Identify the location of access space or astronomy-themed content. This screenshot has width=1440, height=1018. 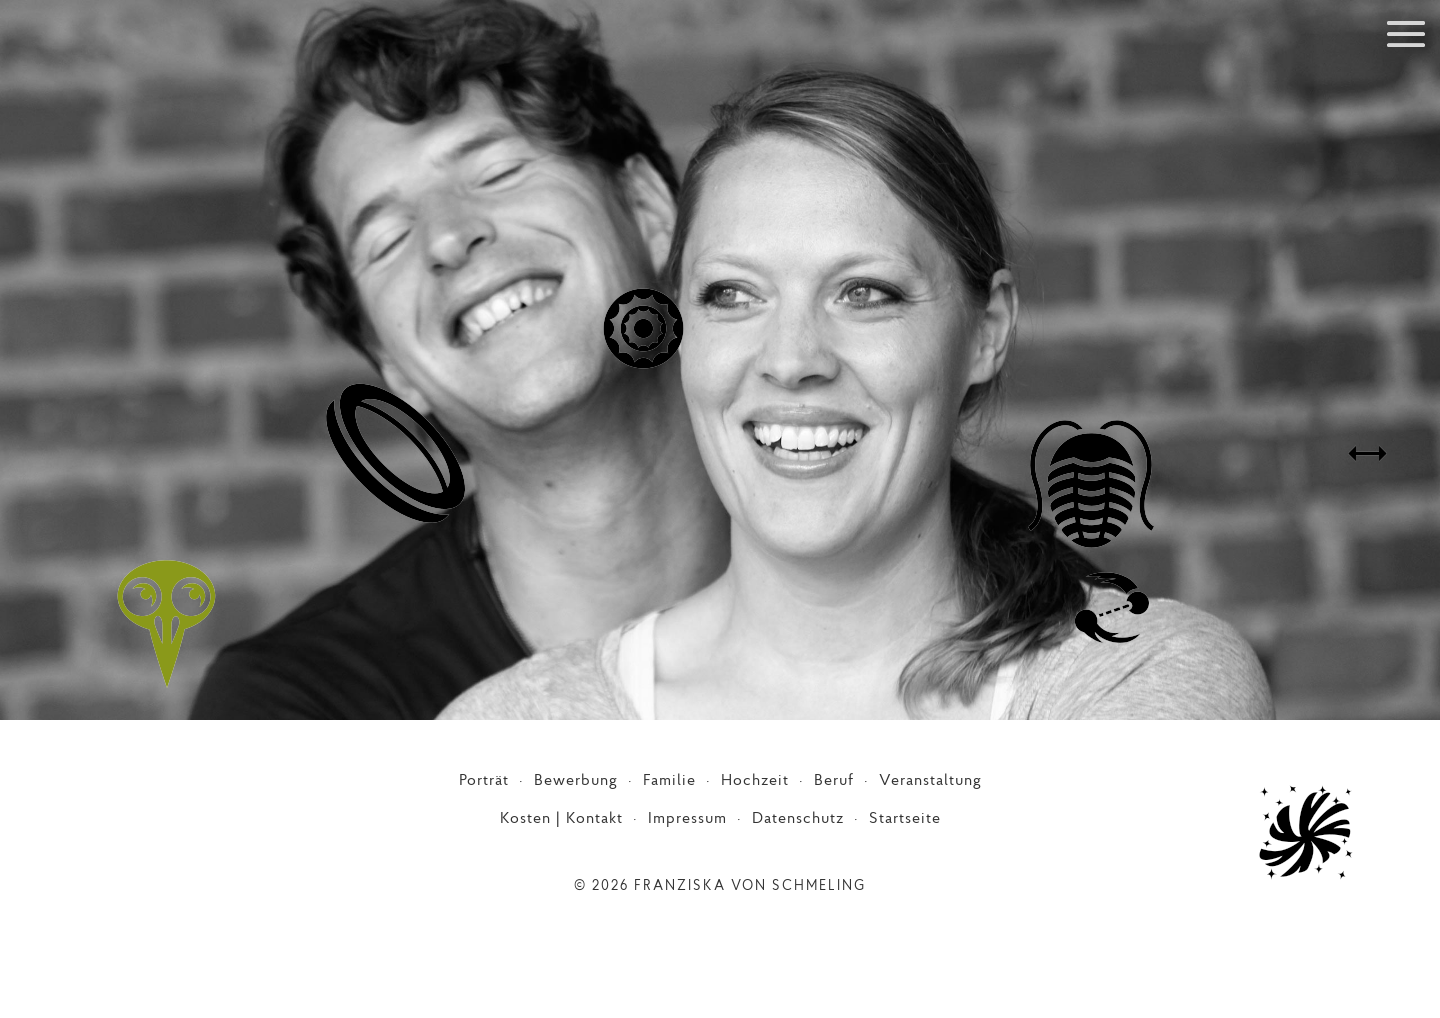
(1305, 832).